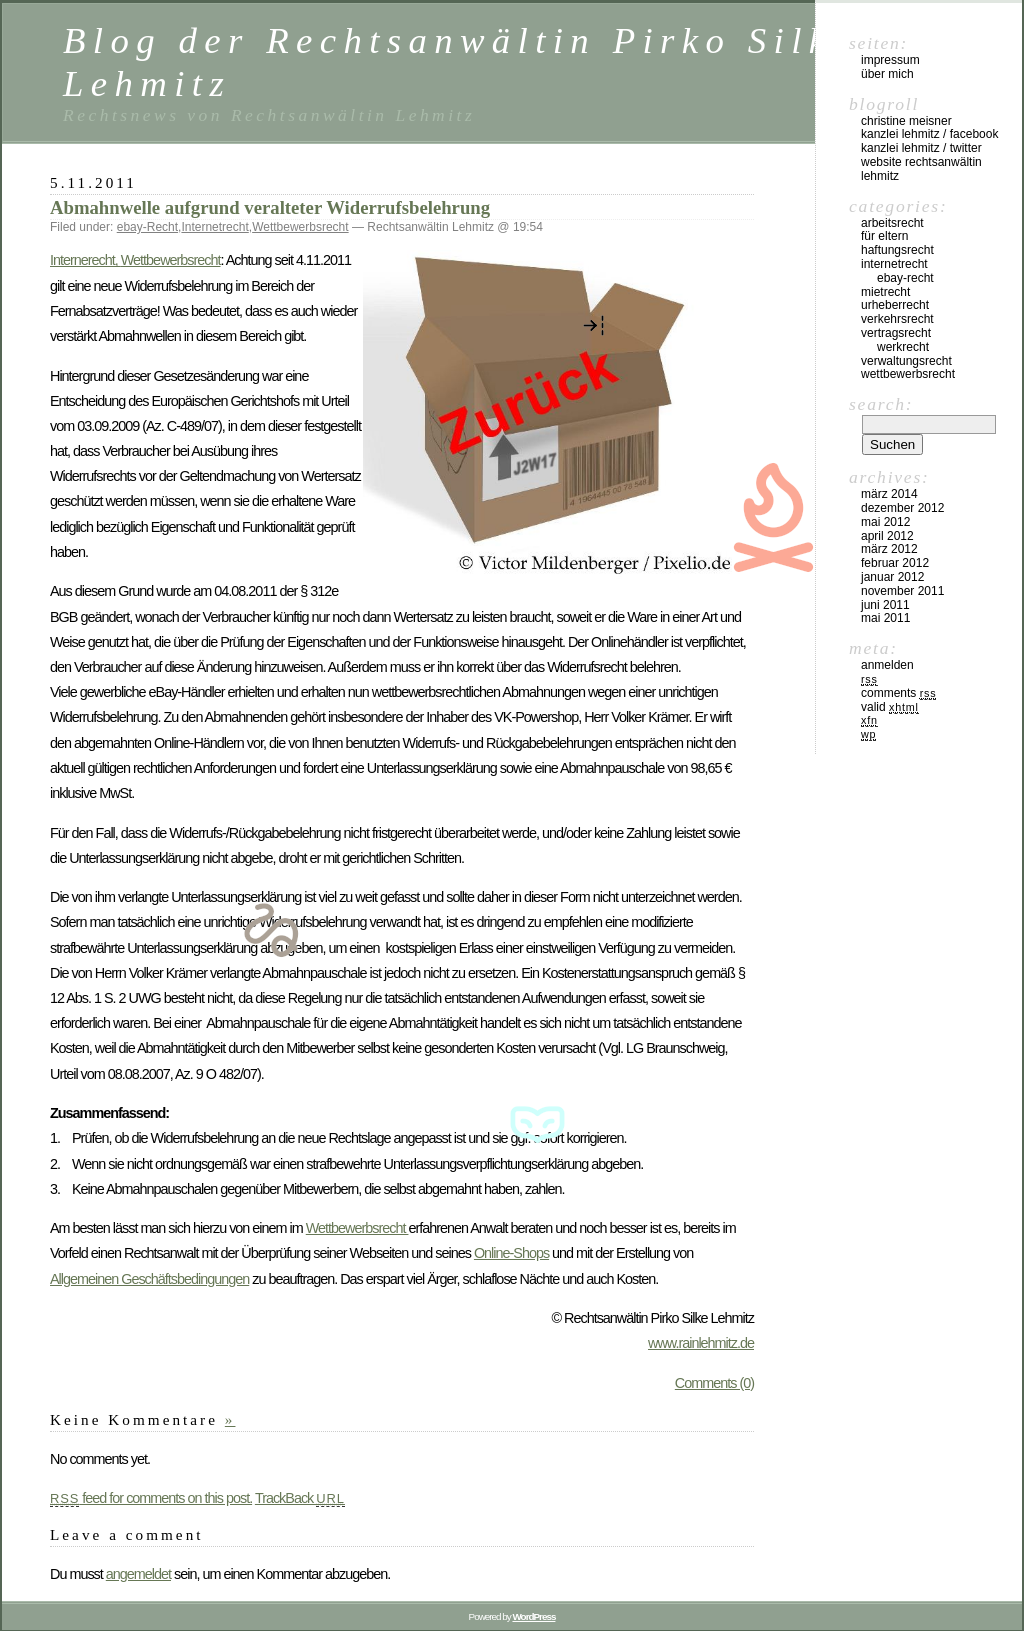  What do you see at coordinates (271, 930) in the screenshot?
I see `decorative squiggle or flourish element` at bounding box center [271, 930].